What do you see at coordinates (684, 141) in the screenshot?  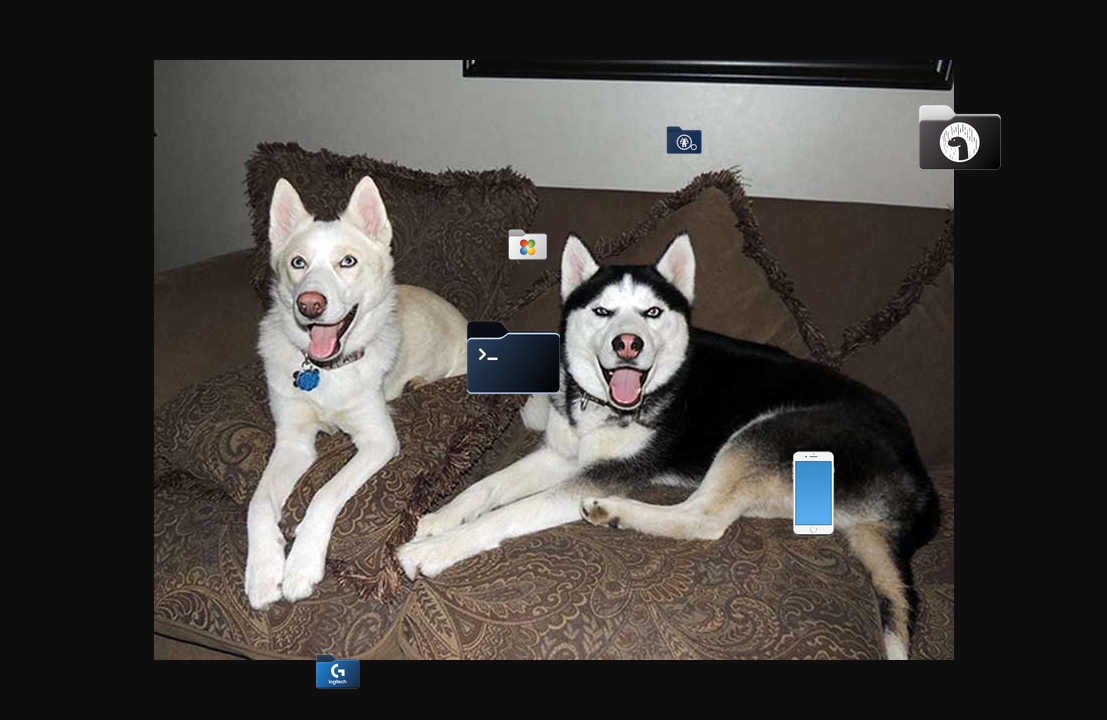 I see `folder for NoLimits coaster simulation mods and custom content` at bounding box center [684, 141].